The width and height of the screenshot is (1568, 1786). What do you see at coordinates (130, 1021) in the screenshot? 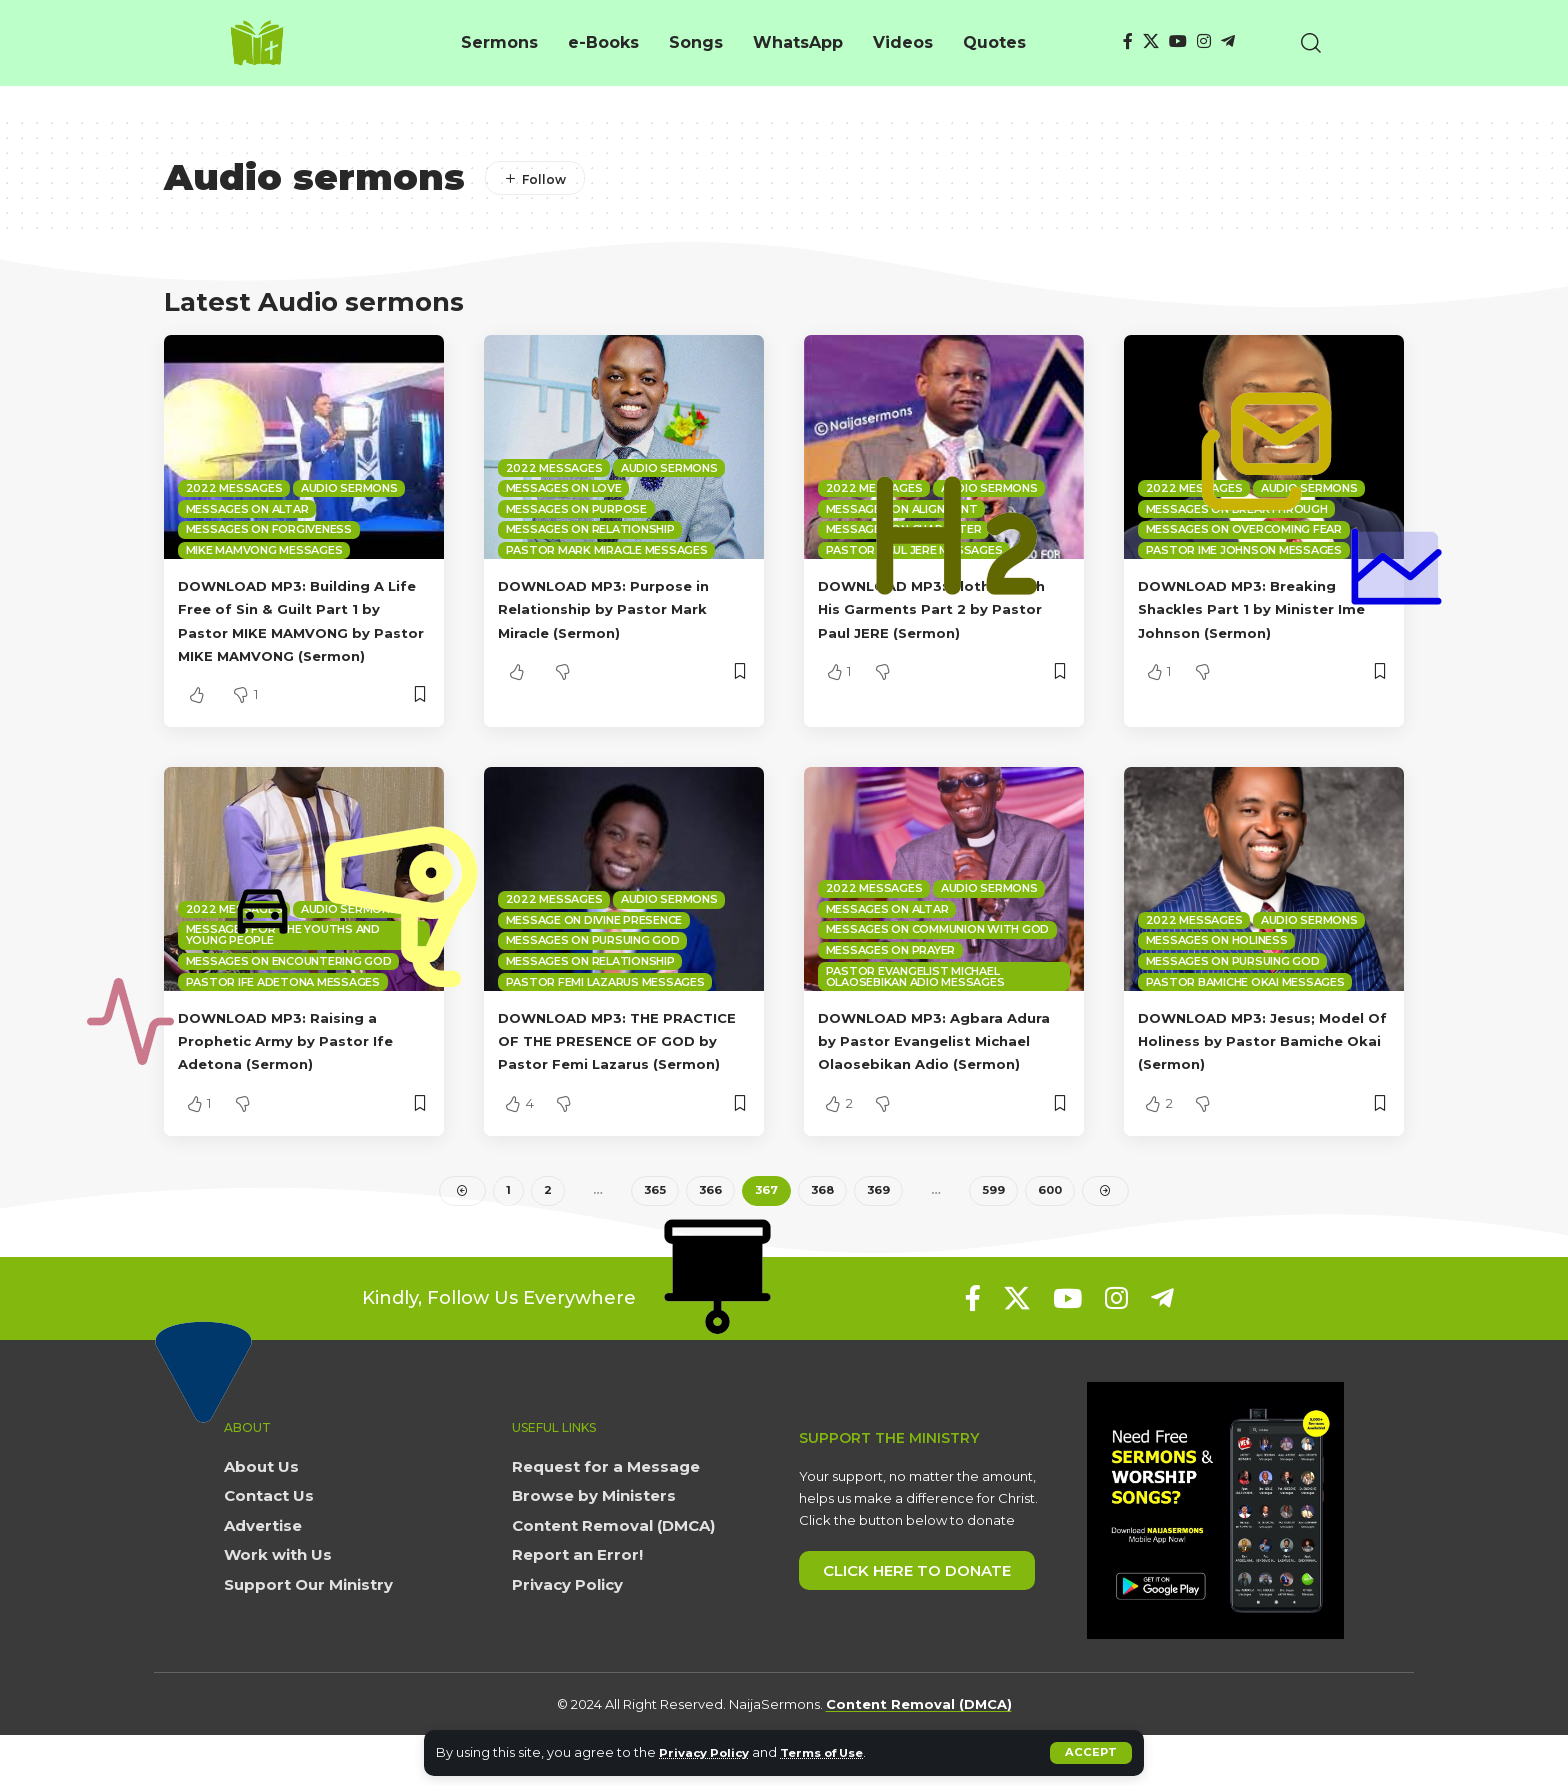
I see `view activity or health metrics` at bounding box center [130, 1021].